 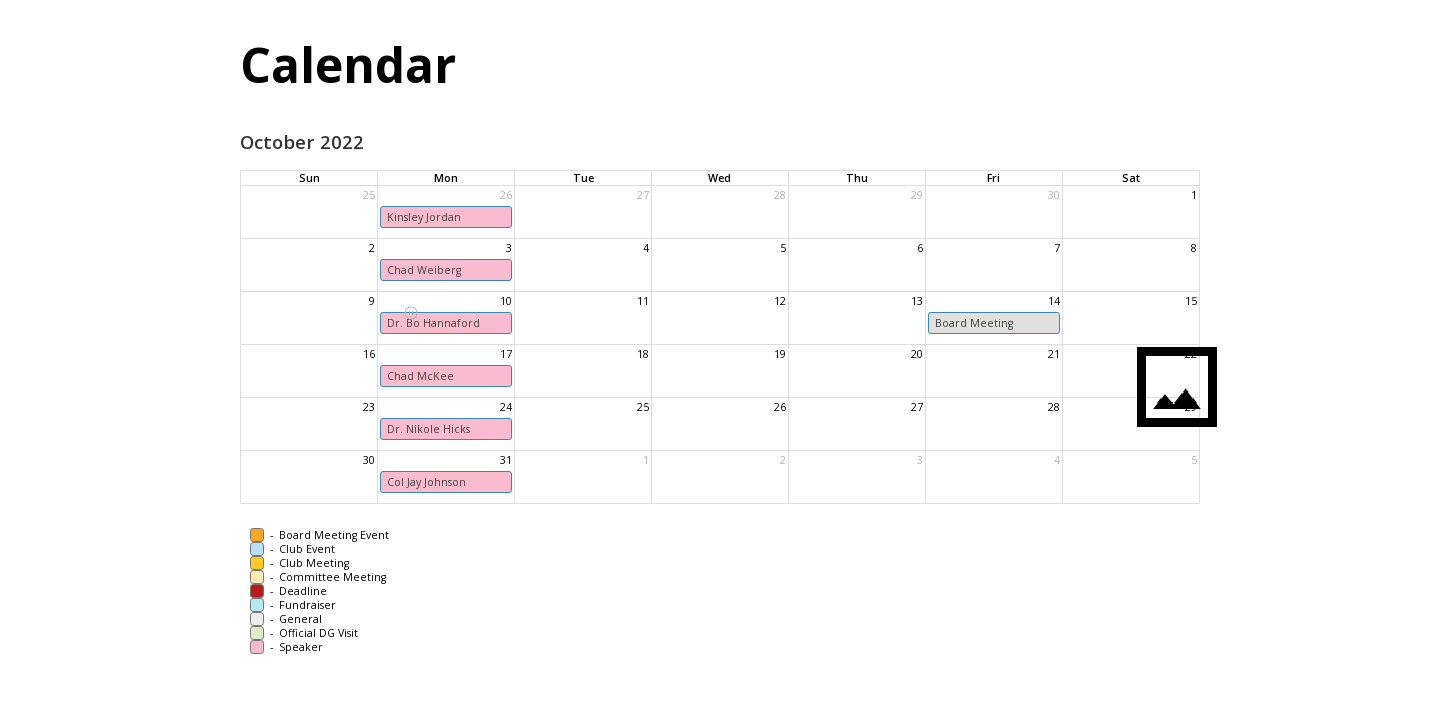 I want to click on view original image without cropping, so click(x=1177, y=387).